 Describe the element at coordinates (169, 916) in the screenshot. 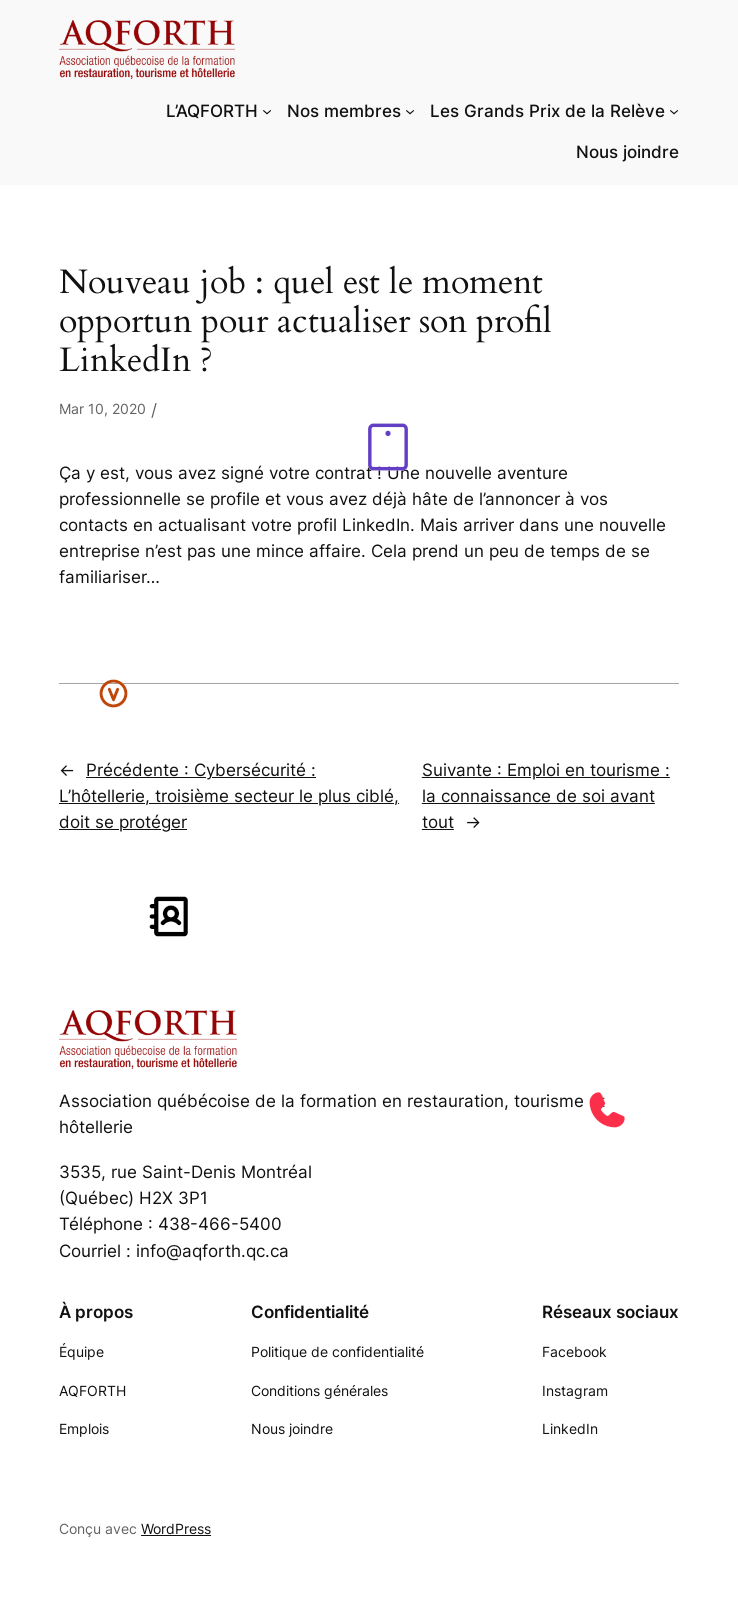

I see `access your contacts list` at that location.